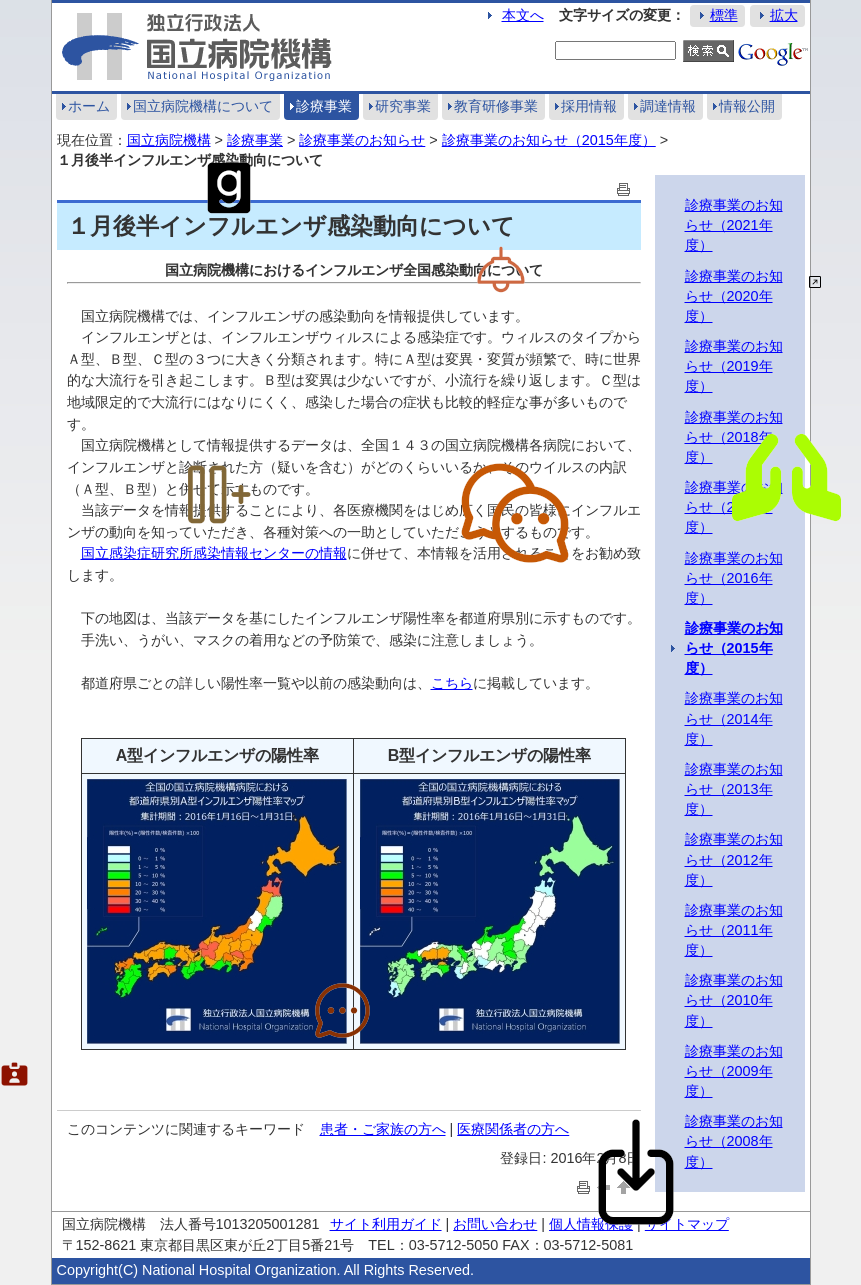  Describe the element at coordinates (214, 494) in the screenshot. I see `add a new column to the right` at that location.